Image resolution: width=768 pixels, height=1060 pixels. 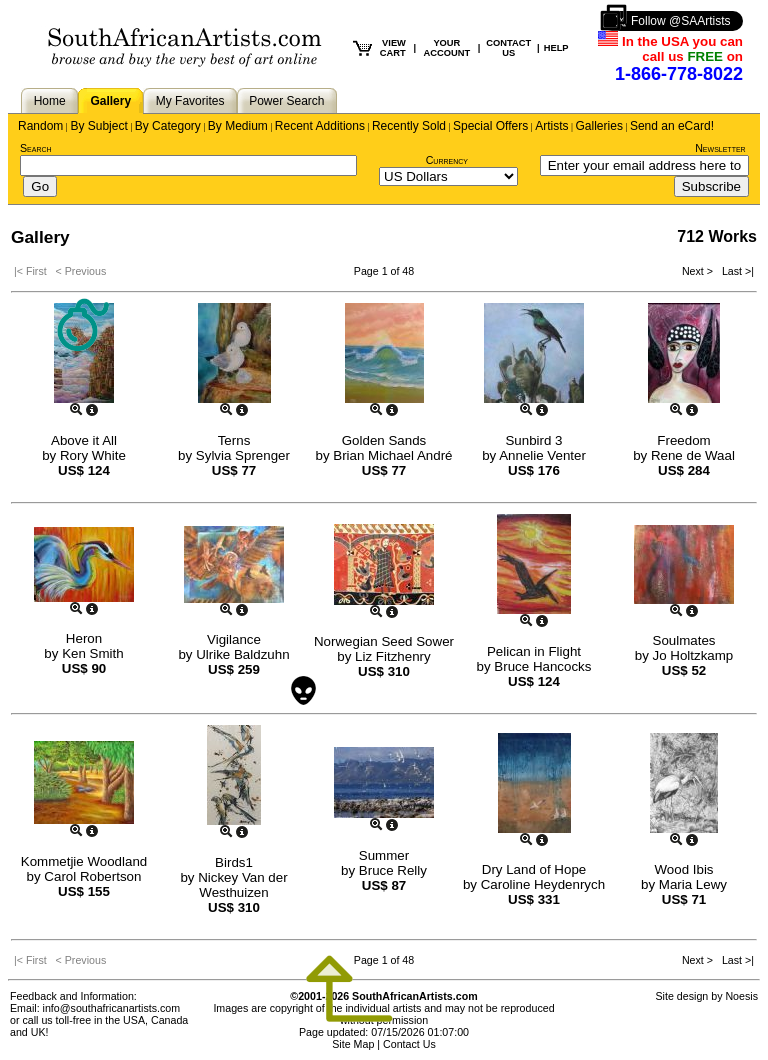 What do you see at coordinates (346, 992) in the screenshot?
I see `go back and return to top` at bounding box center [346, 992].